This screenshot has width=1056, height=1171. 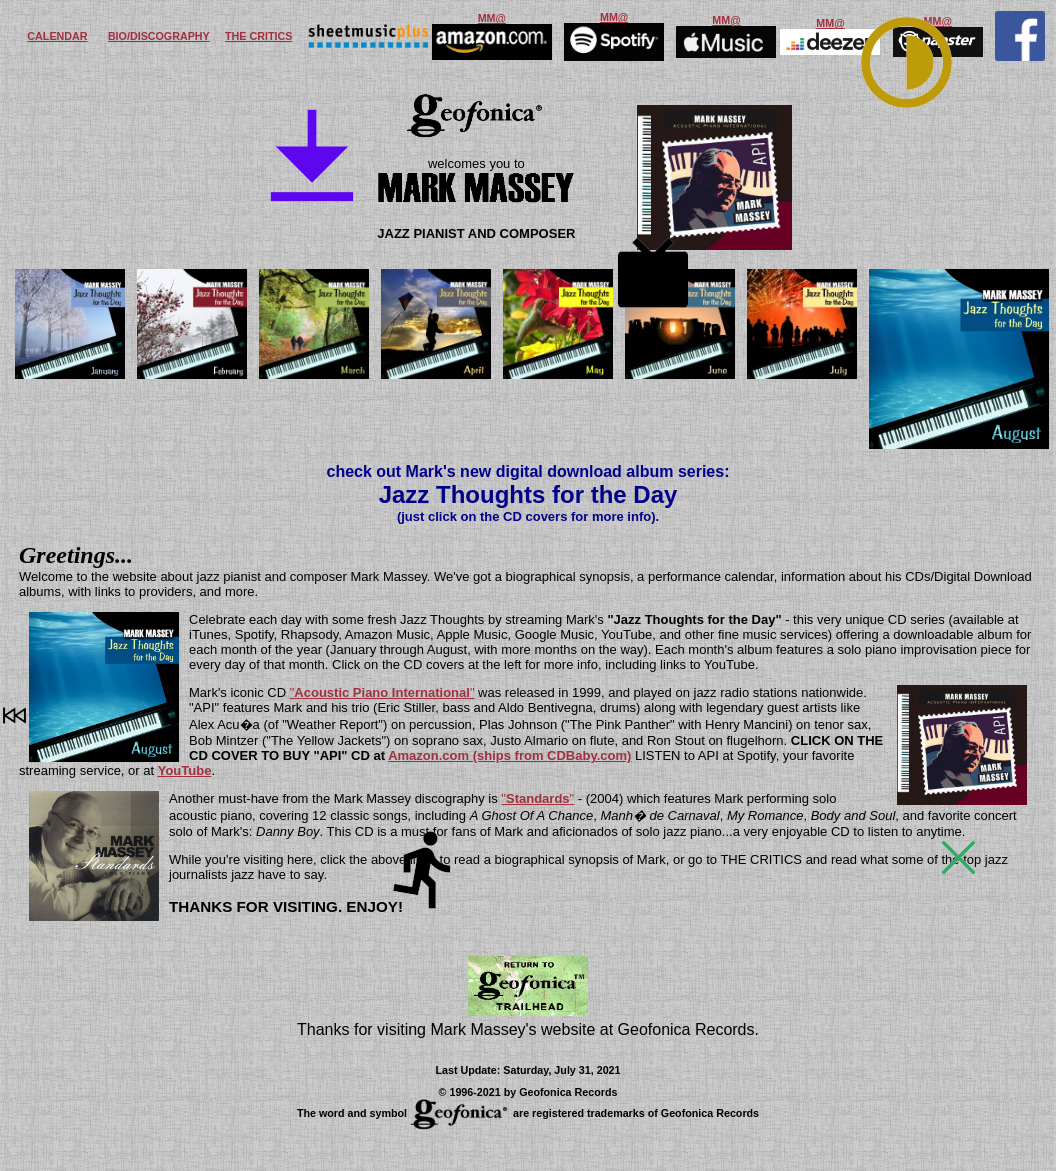 I want to click on adjust display contrast settings, so click(x=906, y=62).